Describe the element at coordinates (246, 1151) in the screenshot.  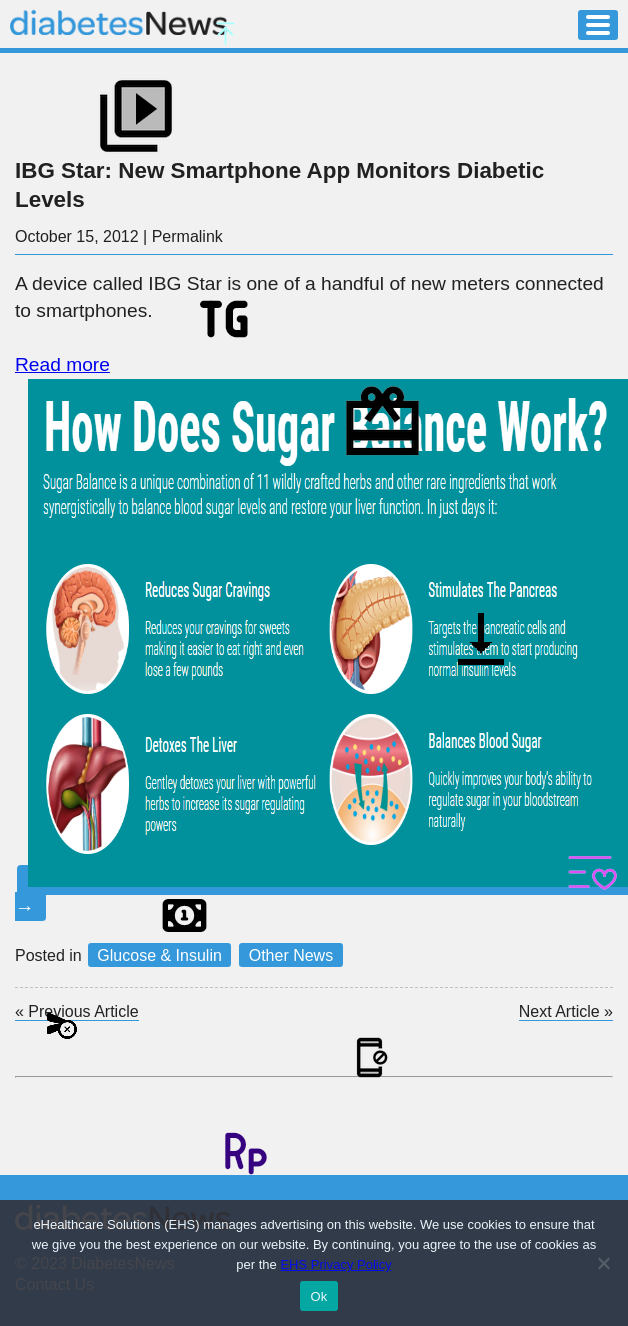
I see `indicates indonesian rupiah currency` at that location.